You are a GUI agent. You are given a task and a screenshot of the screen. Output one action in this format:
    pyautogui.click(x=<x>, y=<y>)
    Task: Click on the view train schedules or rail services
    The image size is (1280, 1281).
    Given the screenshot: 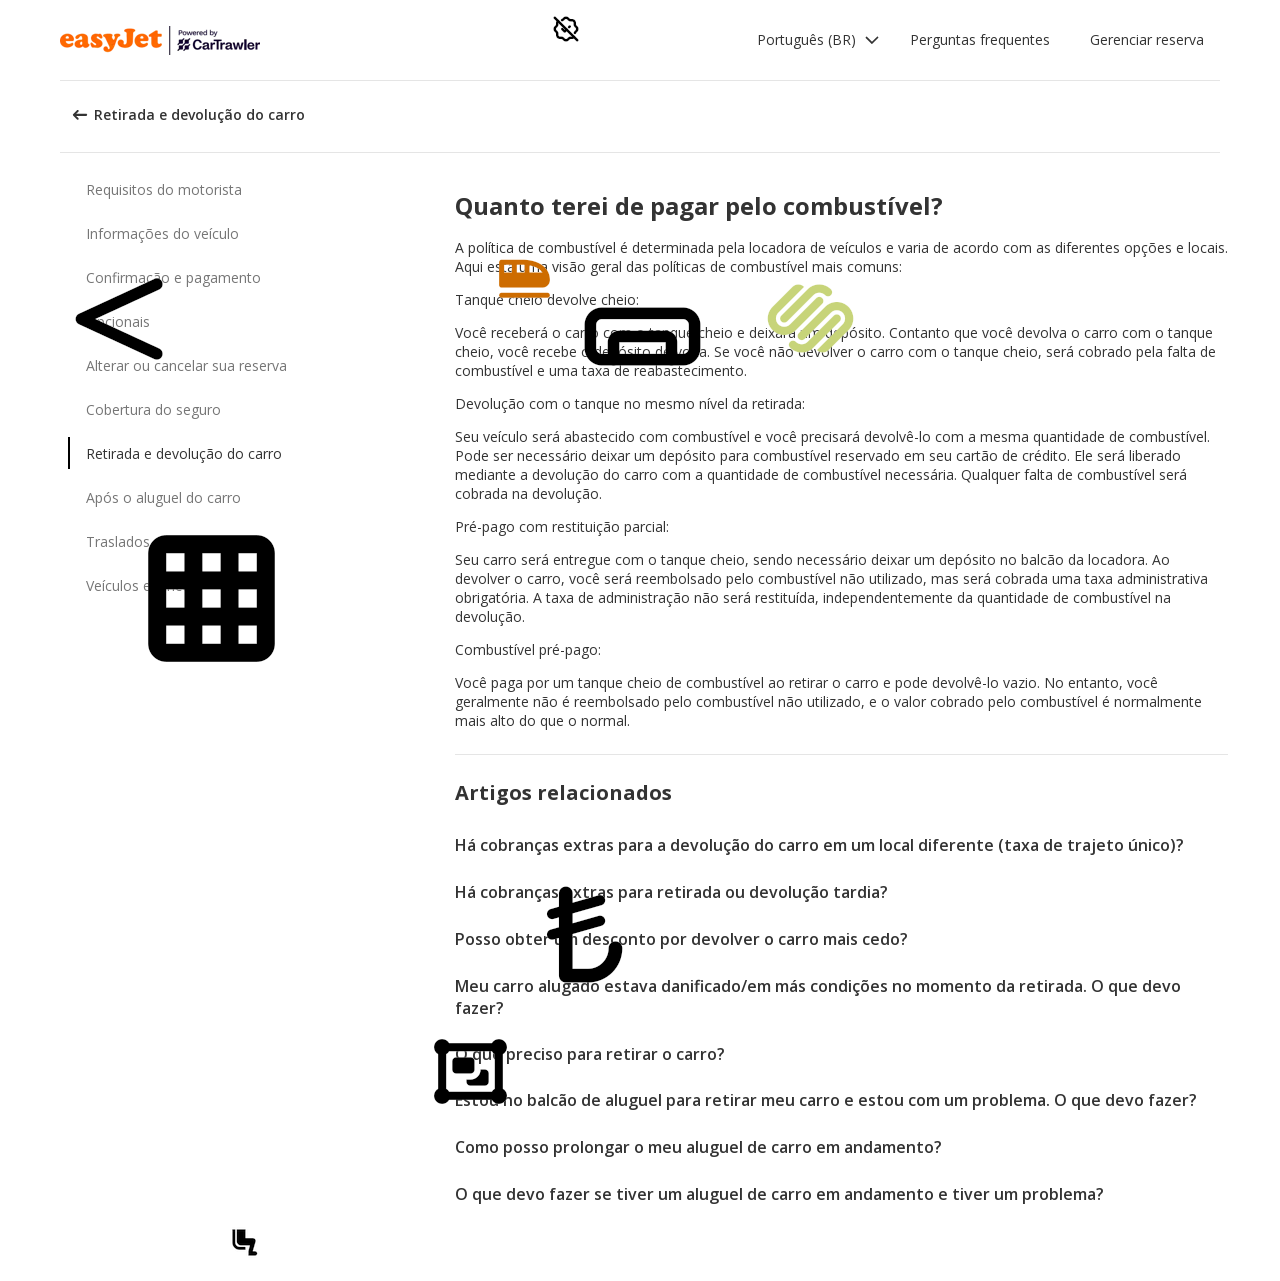 What is the action you would take?
    pyautogui.click(x=524, y=277)
    